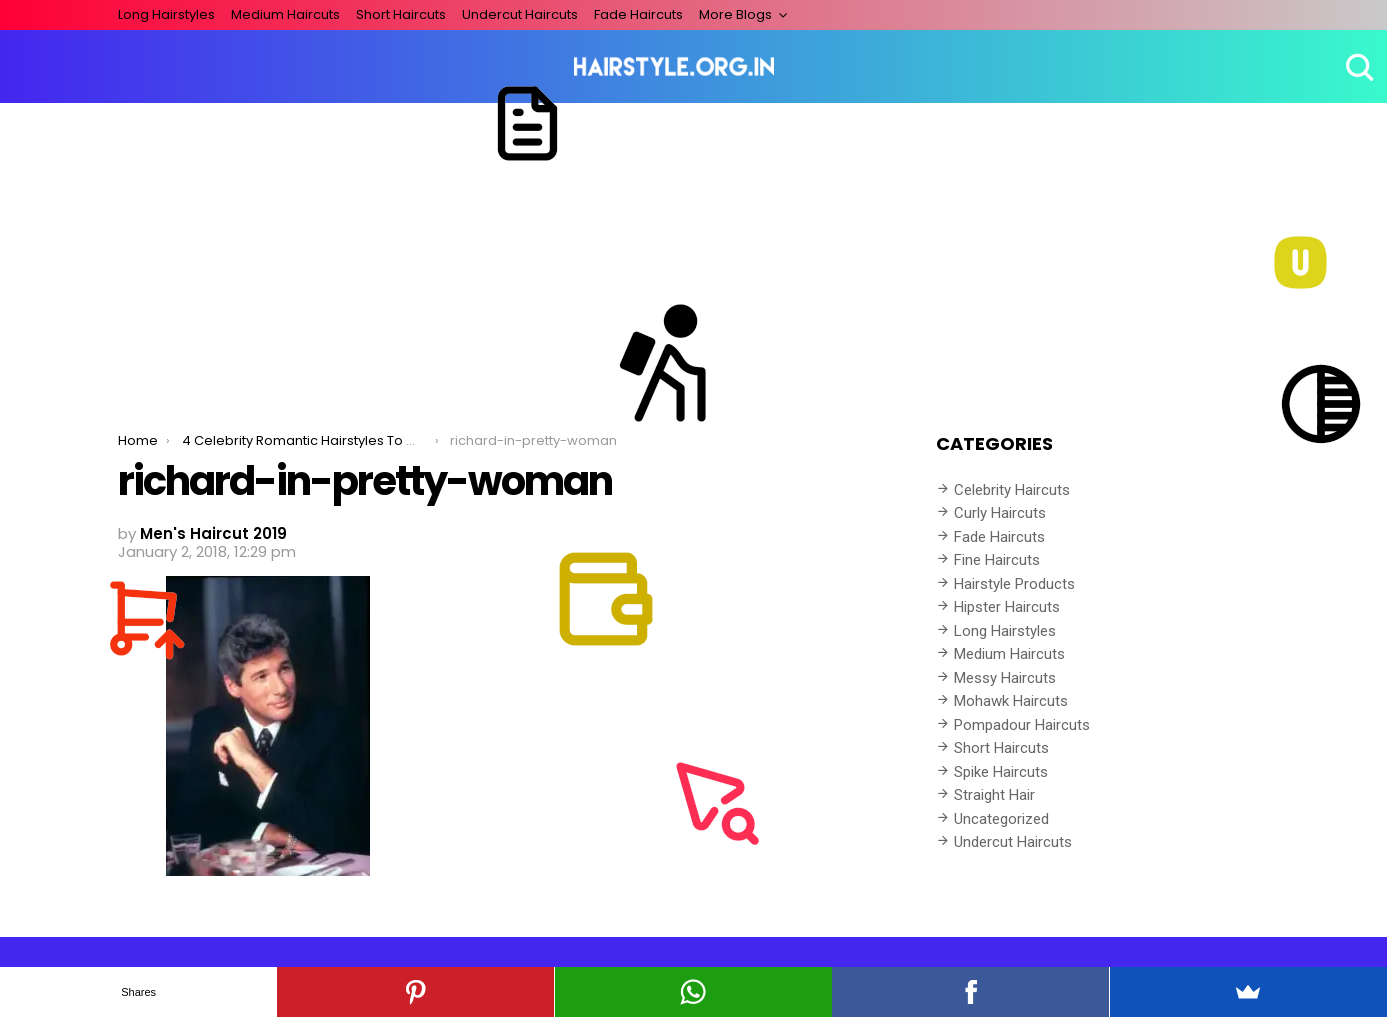 The height and width of the screenshot is (1017, 1387). Describe the element at coordinates (527, 123) in the screenshot. I see `view document contents` at that location.